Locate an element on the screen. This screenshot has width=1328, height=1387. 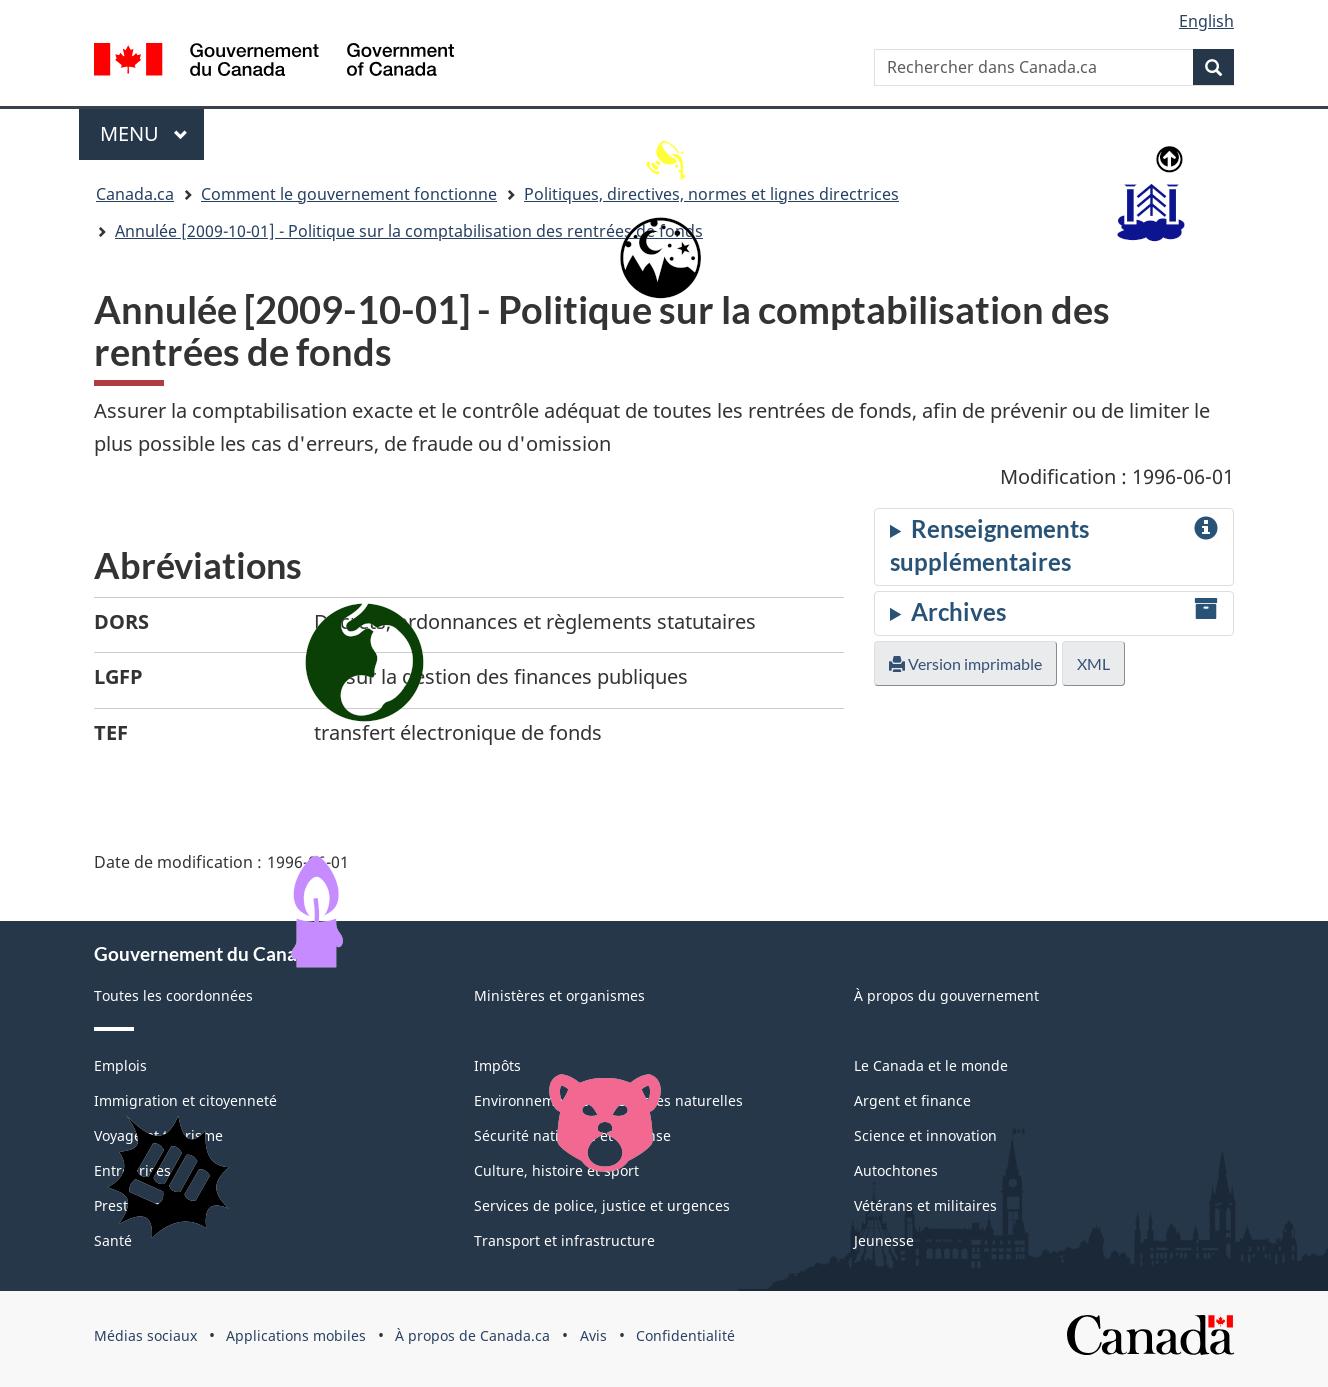
represents a bear character or avatar in a game is located at coordinates (605, 1123).